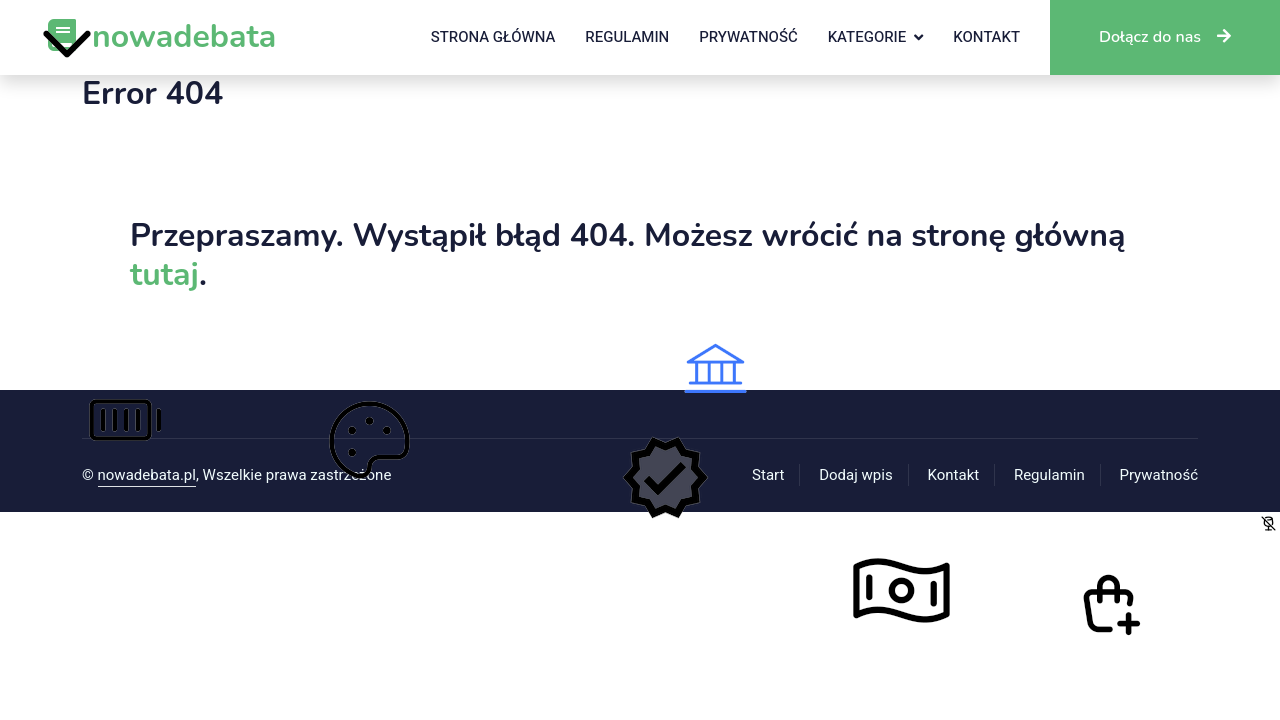 This screenshot has height=720, width=1280. Describe the element at coordinates (67, 42) in the screenshot. I see `expand a dropdown menu` at that location.